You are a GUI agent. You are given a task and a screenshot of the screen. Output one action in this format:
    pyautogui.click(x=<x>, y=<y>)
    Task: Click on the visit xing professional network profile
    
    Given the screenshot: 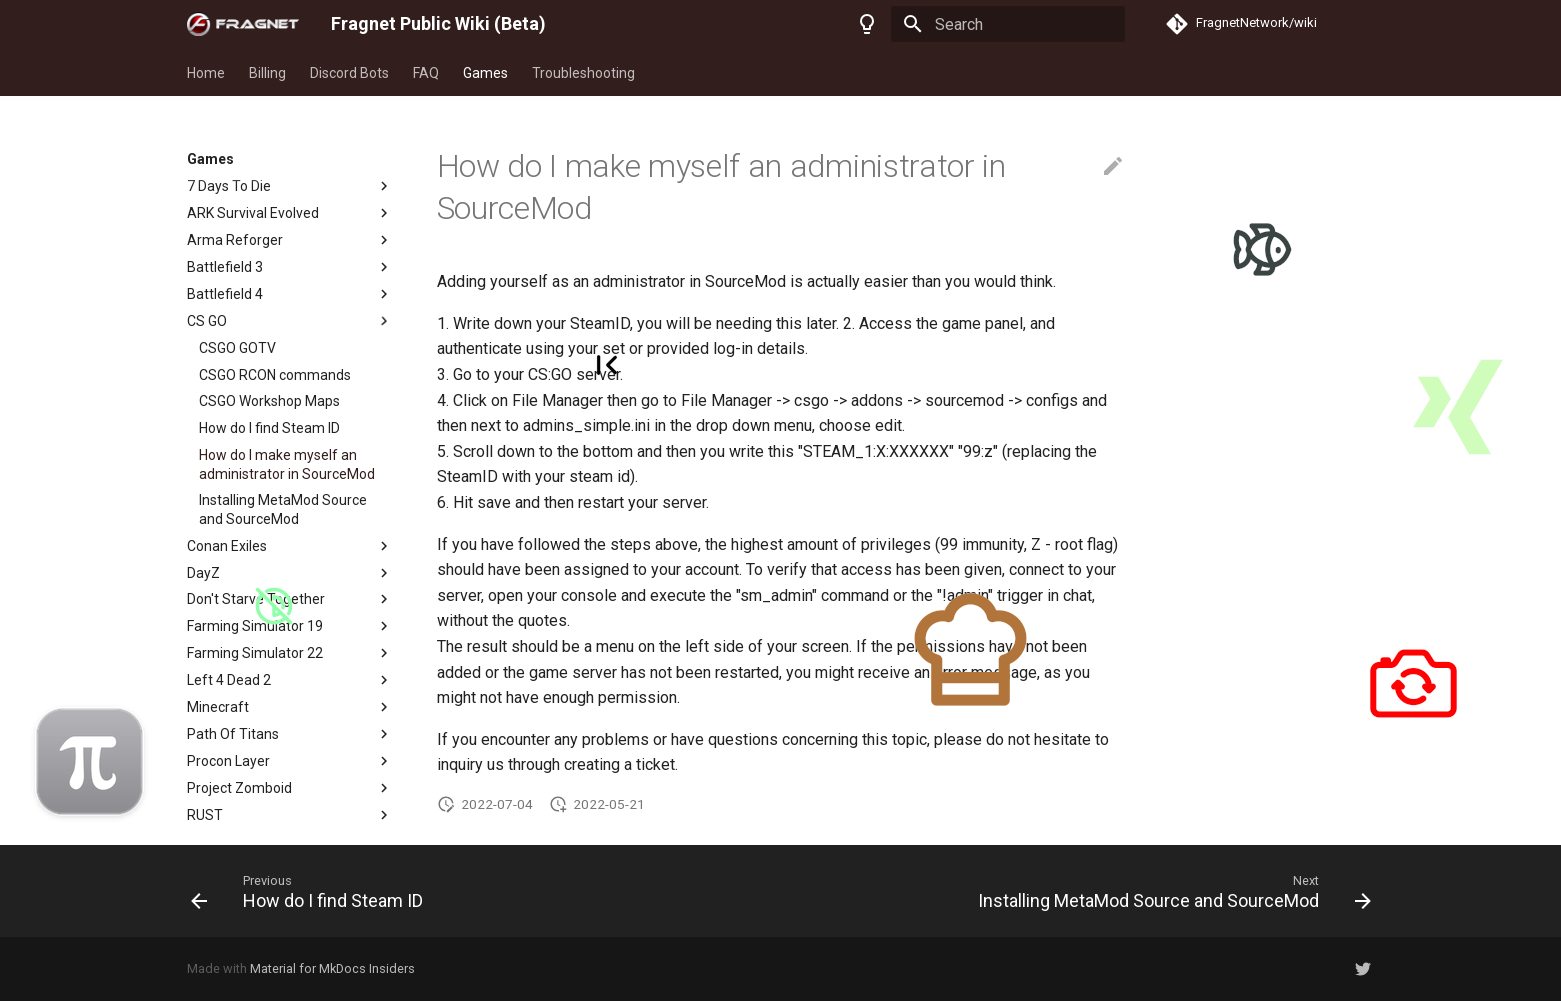 What is the action you would take?
    pyautogui.click(x=1458, y=407)
    